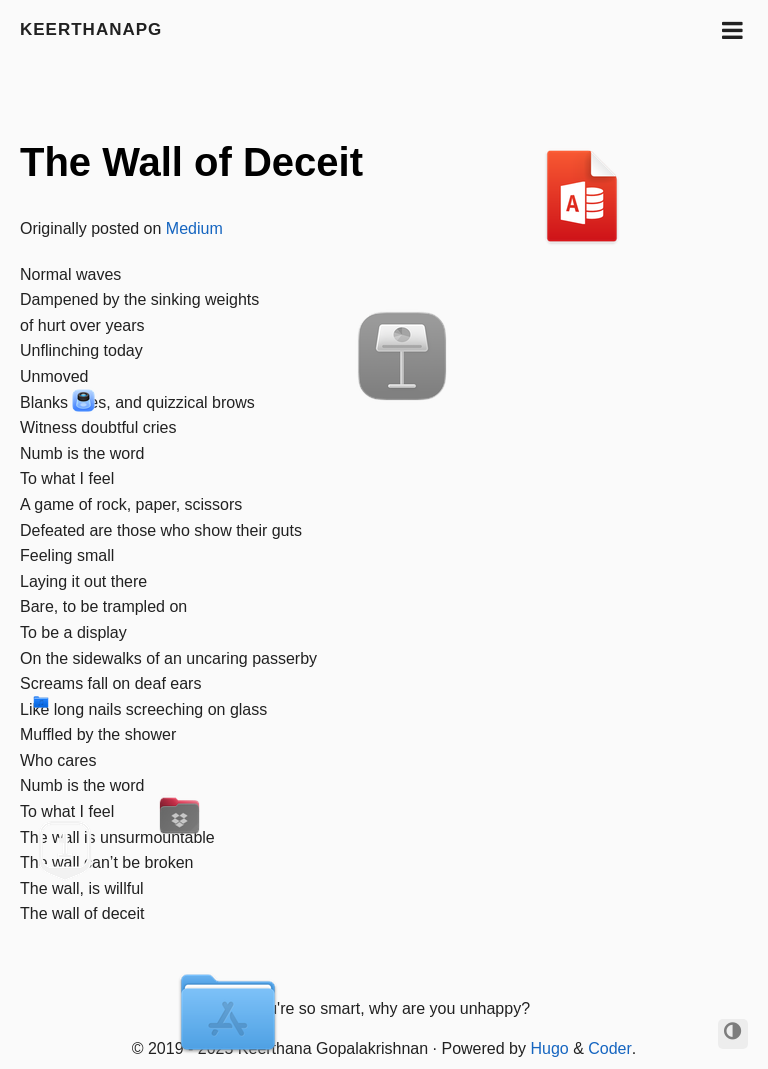 The image size is (768, 1069). What do you see at coordinates (65, 851) in the screenshot?
I see `indicates num lock is enabled` at bounding box center [65, 851].